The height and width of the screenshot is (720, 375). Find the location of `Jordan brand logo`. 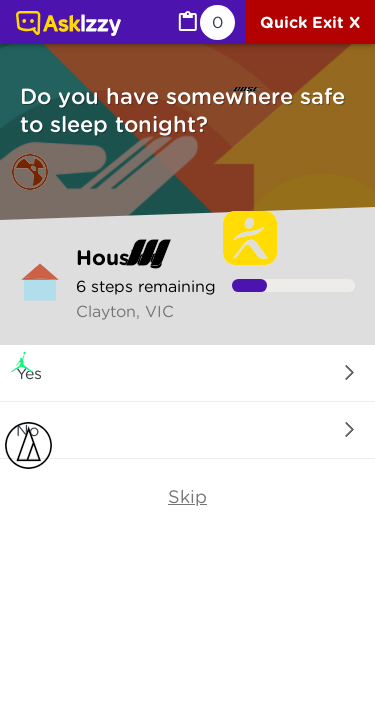

Jordan brand logo is located at coordinates (22, 362).